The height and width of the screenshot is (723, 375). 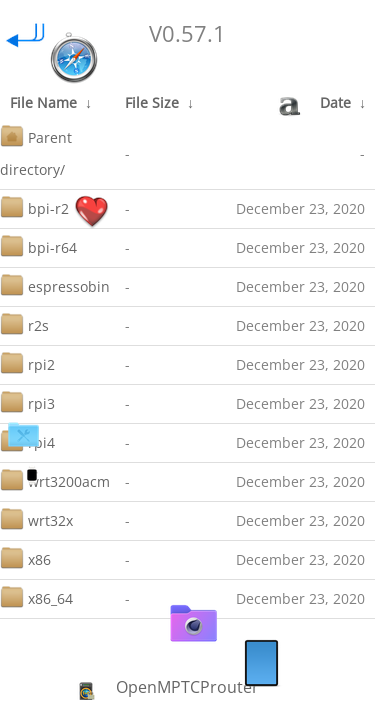 What do you see at coordinates (193, 624) in the screenshot?
I see `open Cinema 4D project files folder` at bounding box center [193, 624].